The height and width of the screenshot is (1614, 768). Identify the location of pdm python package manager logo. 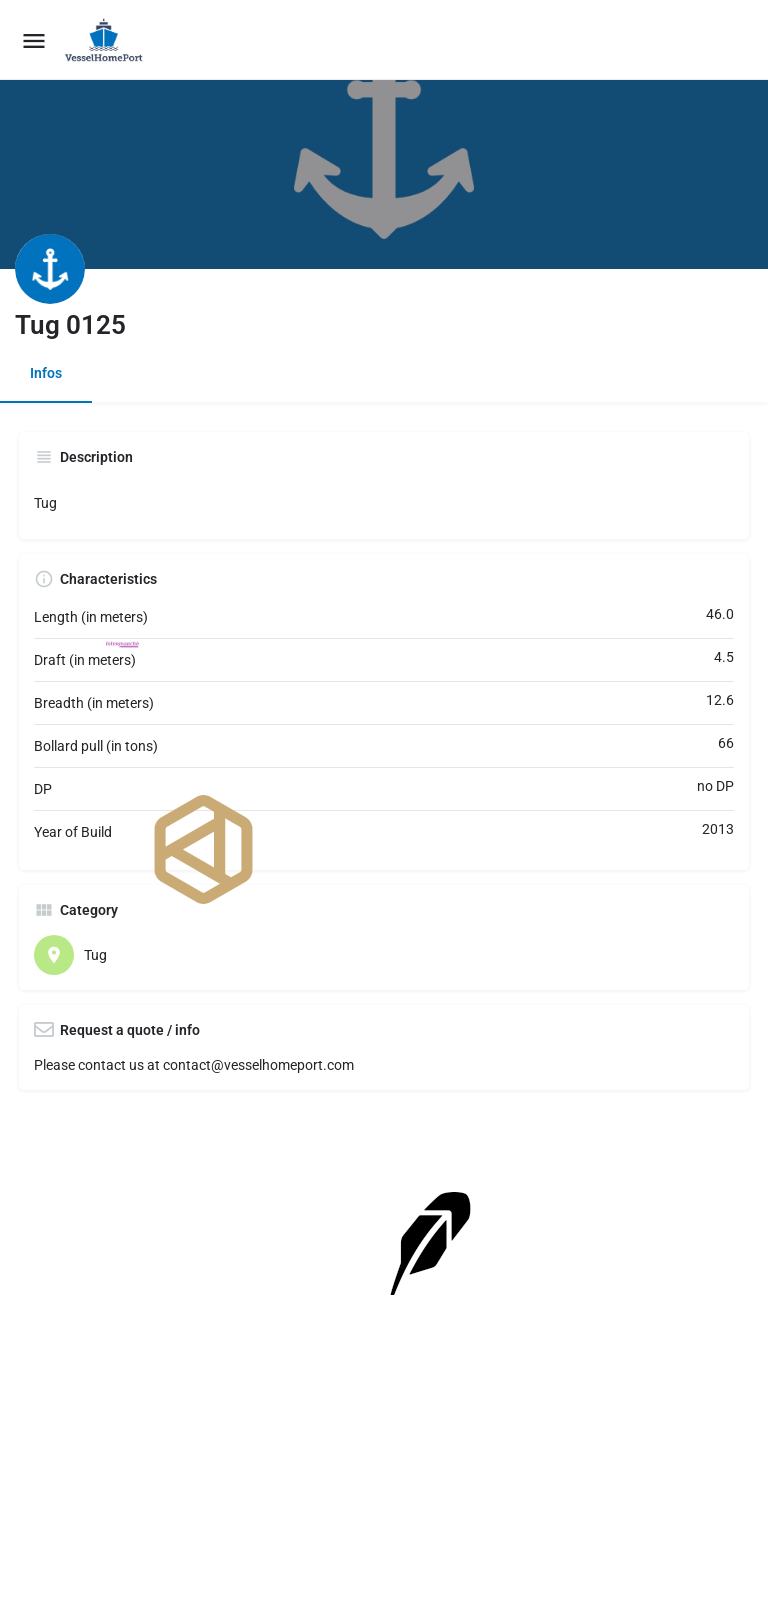
(203, 849).